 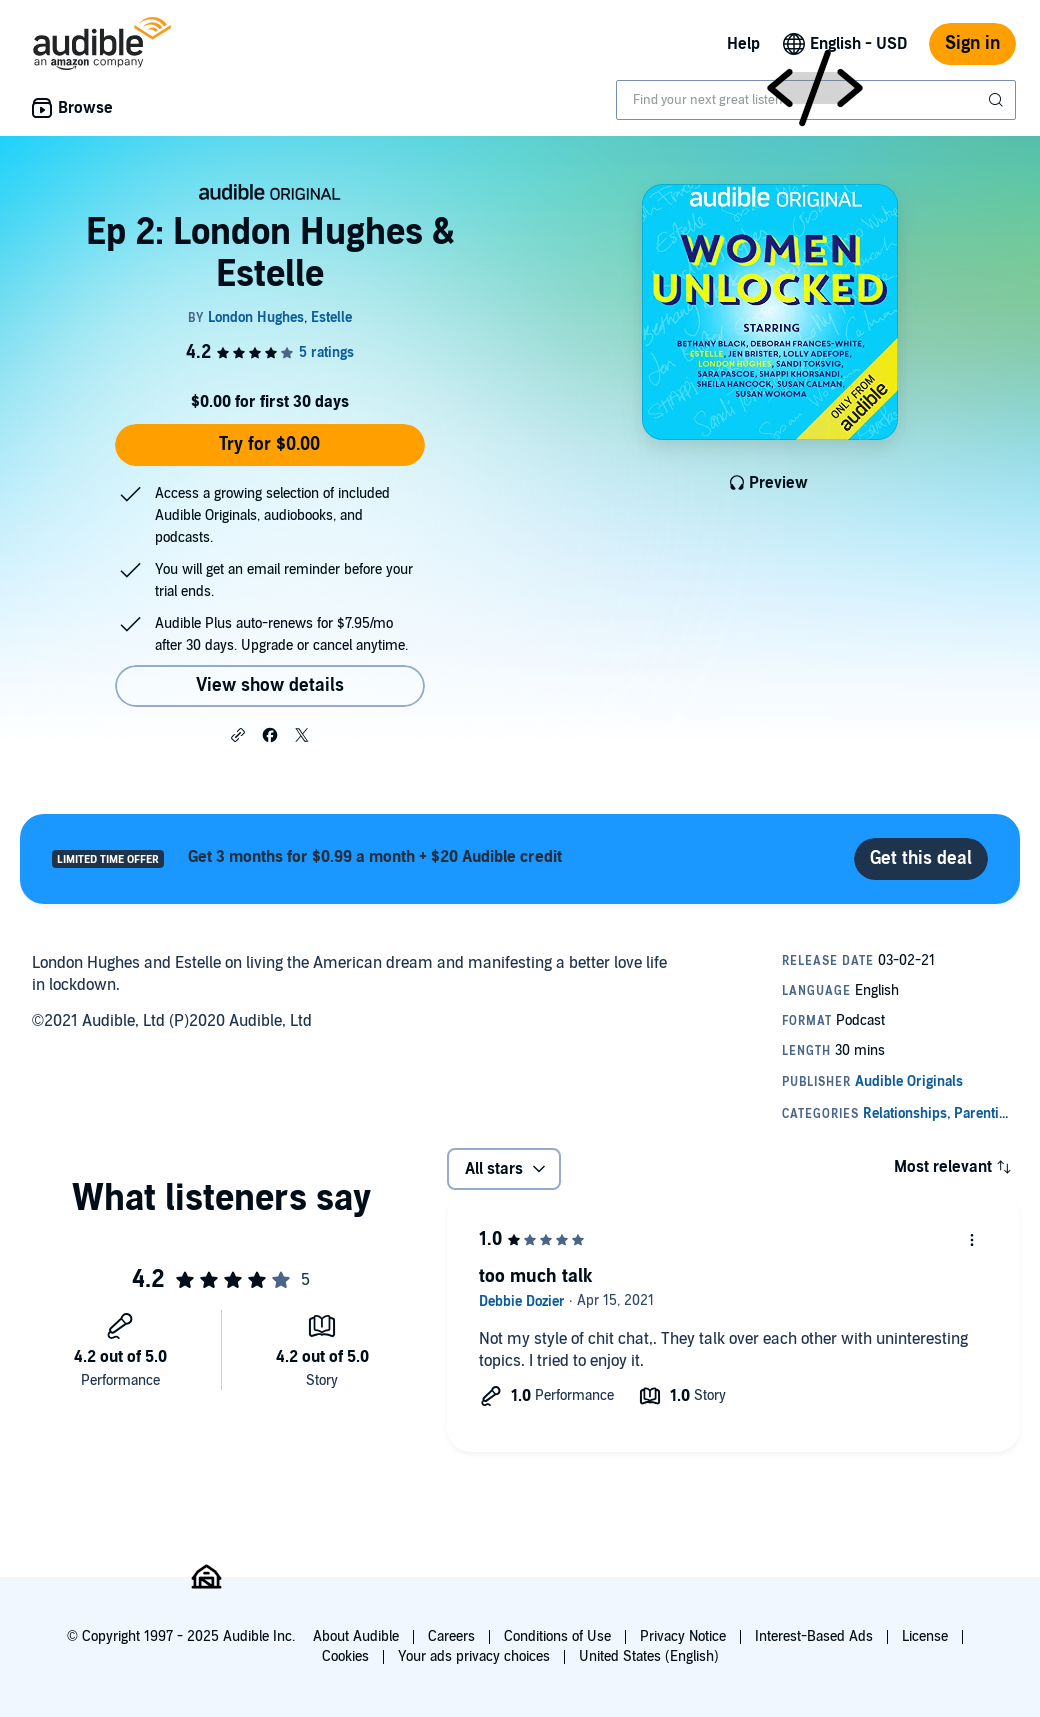 I want to click on view or edit source code, so click(x=815, y=88).